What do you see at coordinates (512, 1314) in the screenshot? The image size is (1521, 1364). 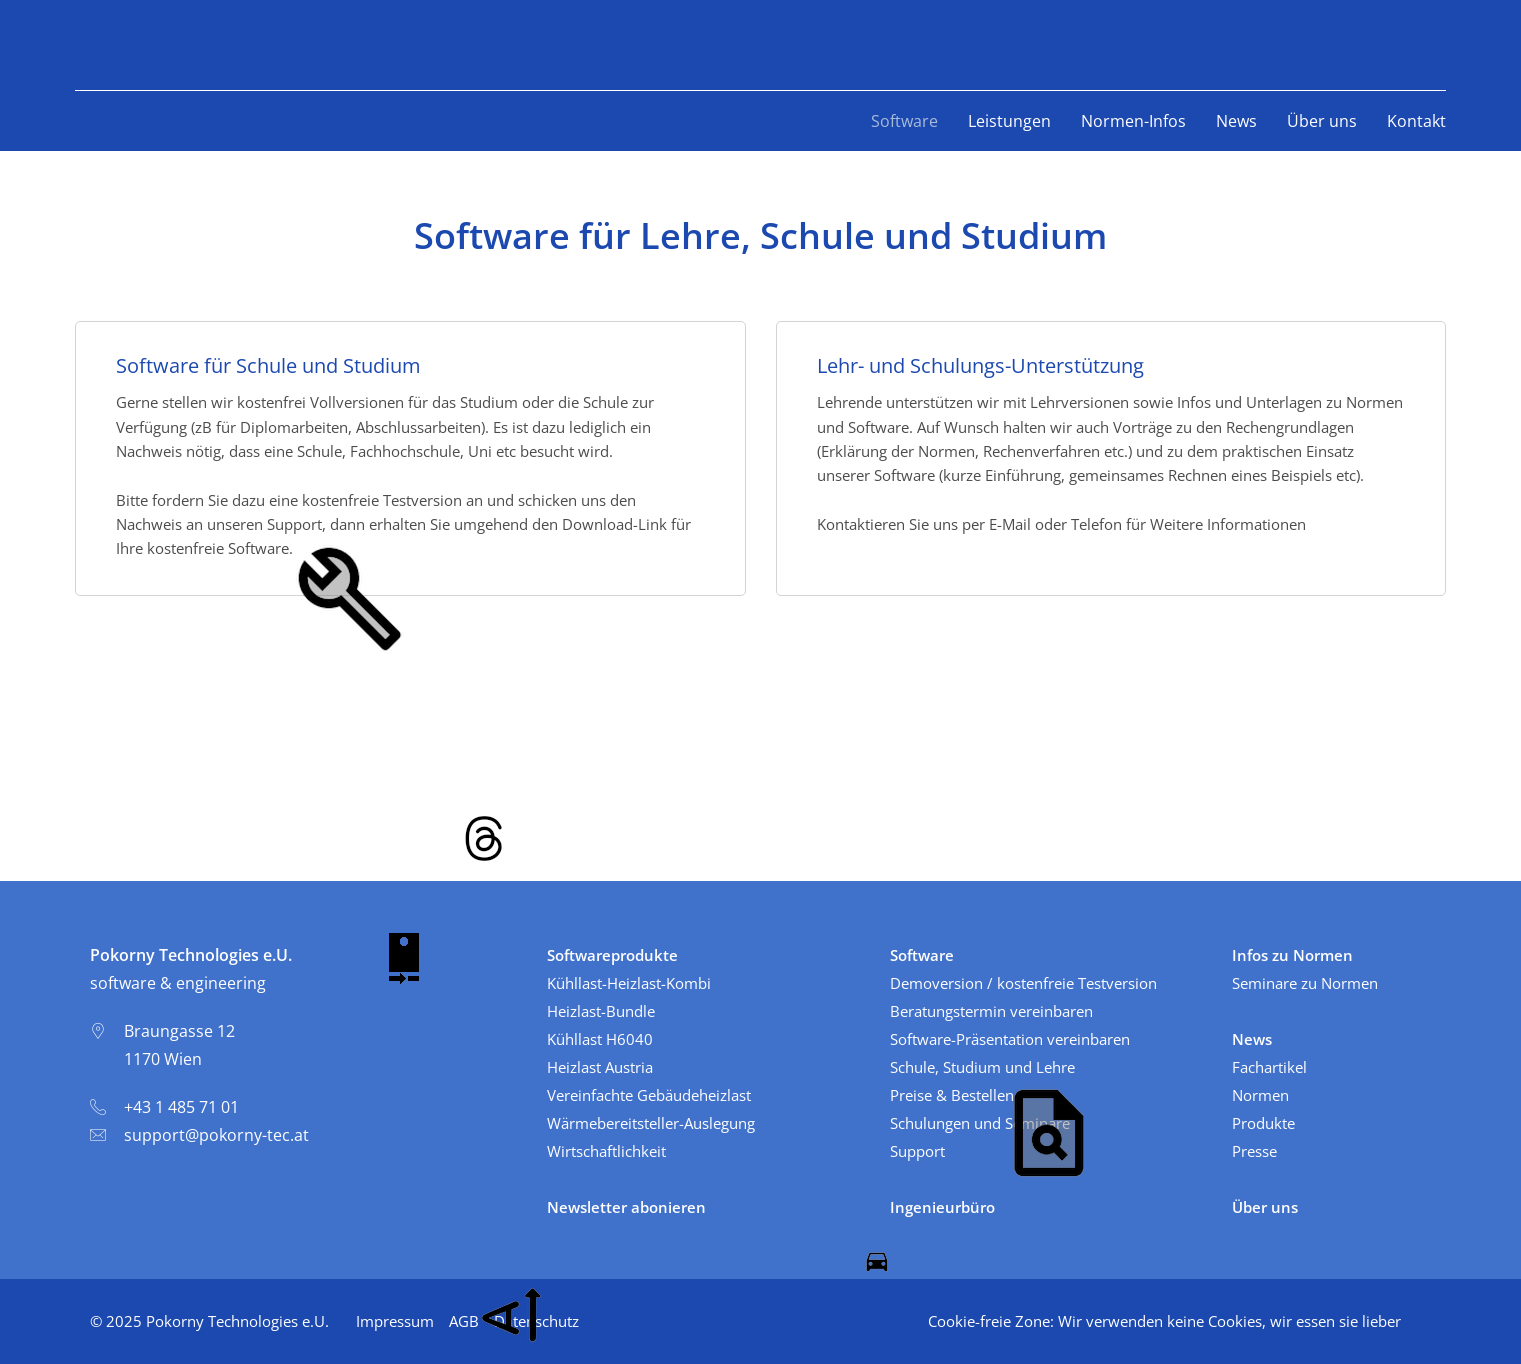 I see `rotate text orientation upward` at bounding box center [512, 1314].